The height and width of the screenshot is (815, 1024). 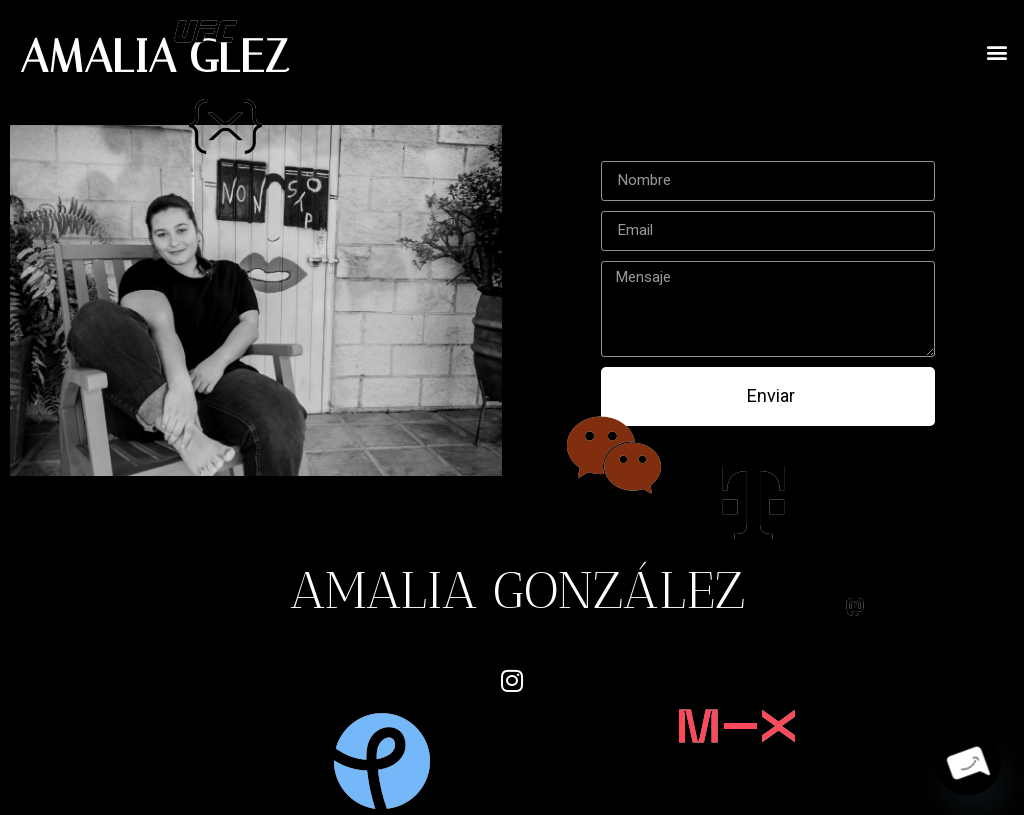 What do you see at coordinates (753, 502) in the screenshot?
I see `deutsche telekom company logo` at bounding box center [753, 502].